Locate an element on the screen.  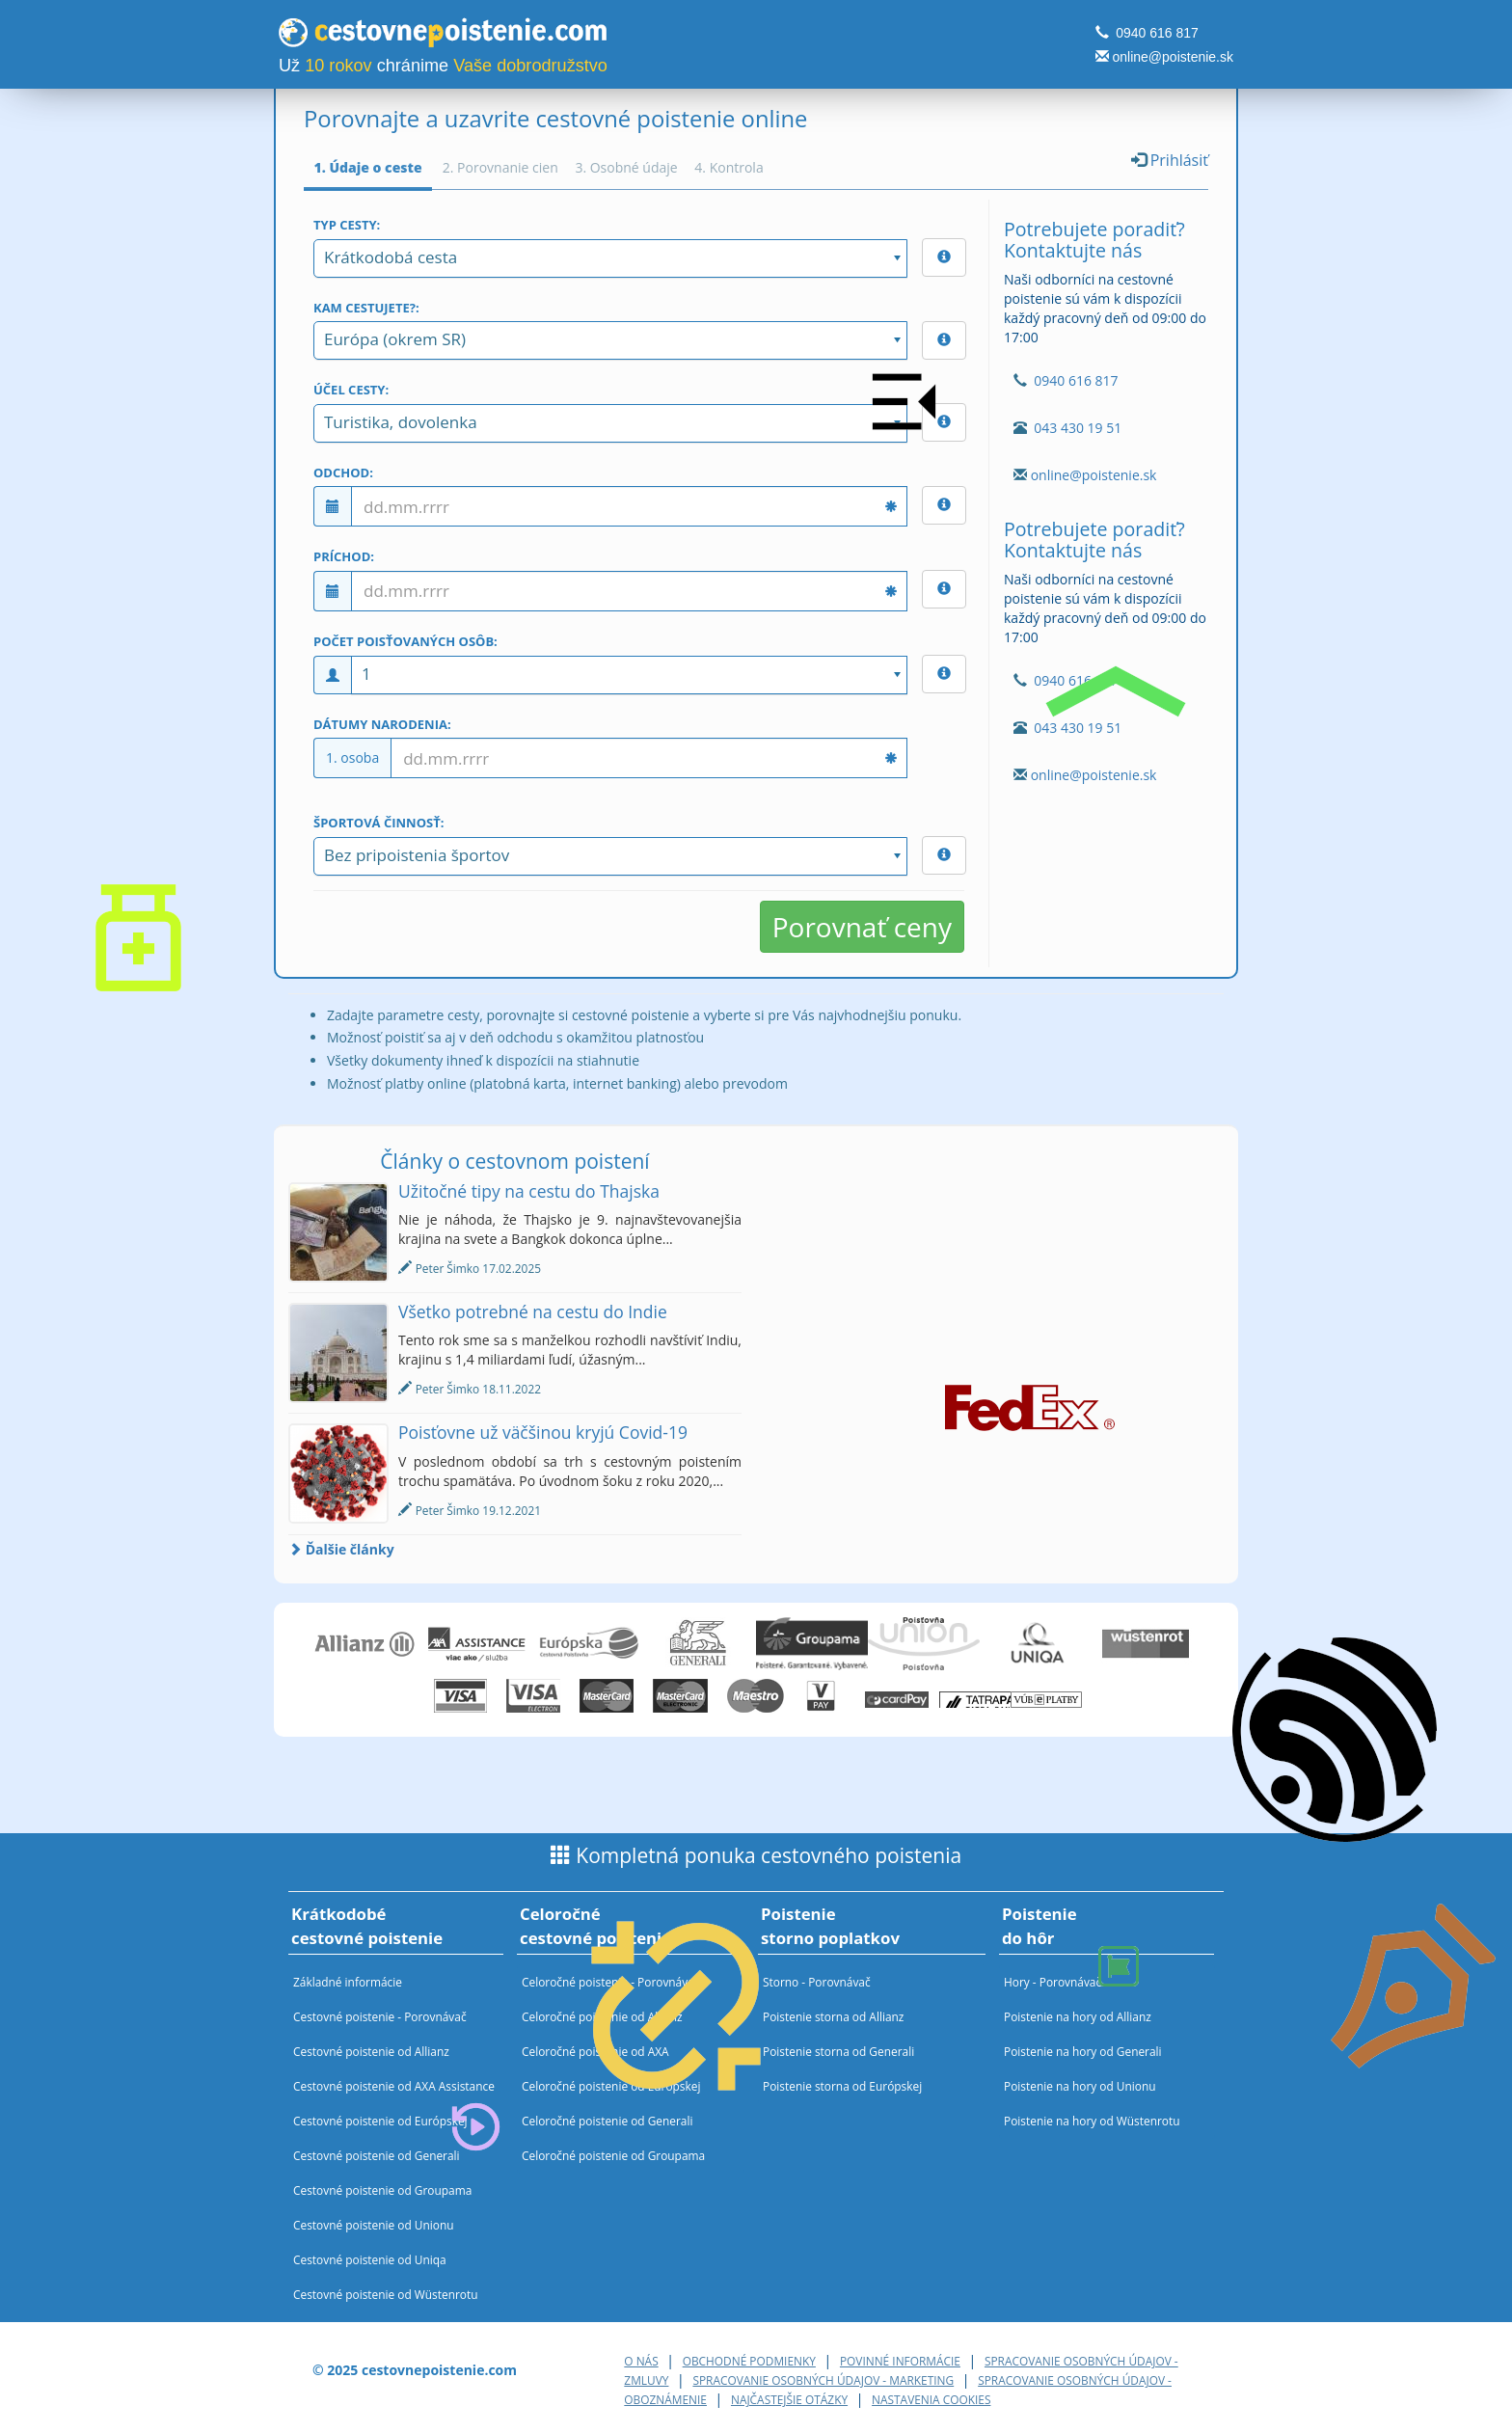
font awesome brand logo is located at coordinates (1119, 1966).